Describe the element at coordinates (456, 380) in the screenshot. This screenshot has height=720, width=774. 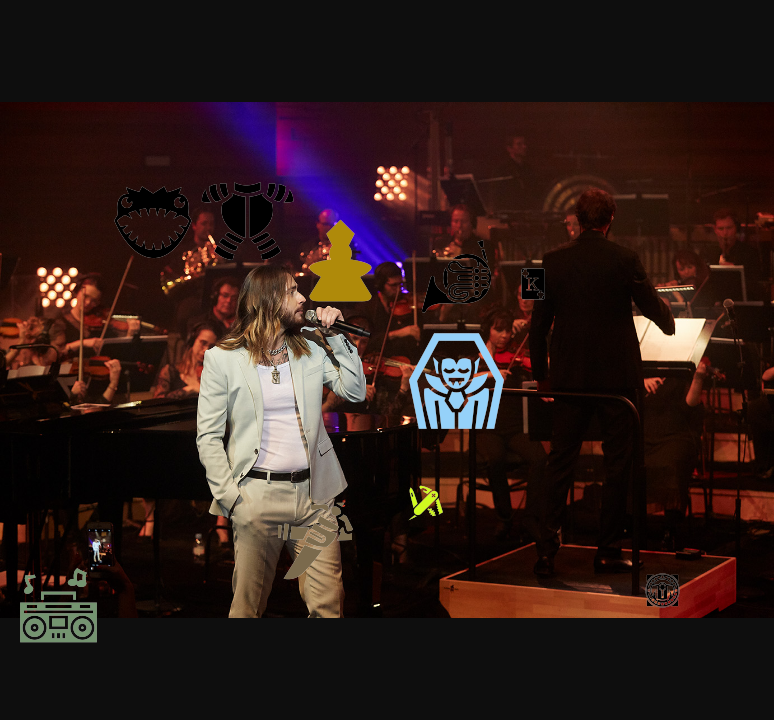
I see `vampire character or enemy type in a game` at that location.